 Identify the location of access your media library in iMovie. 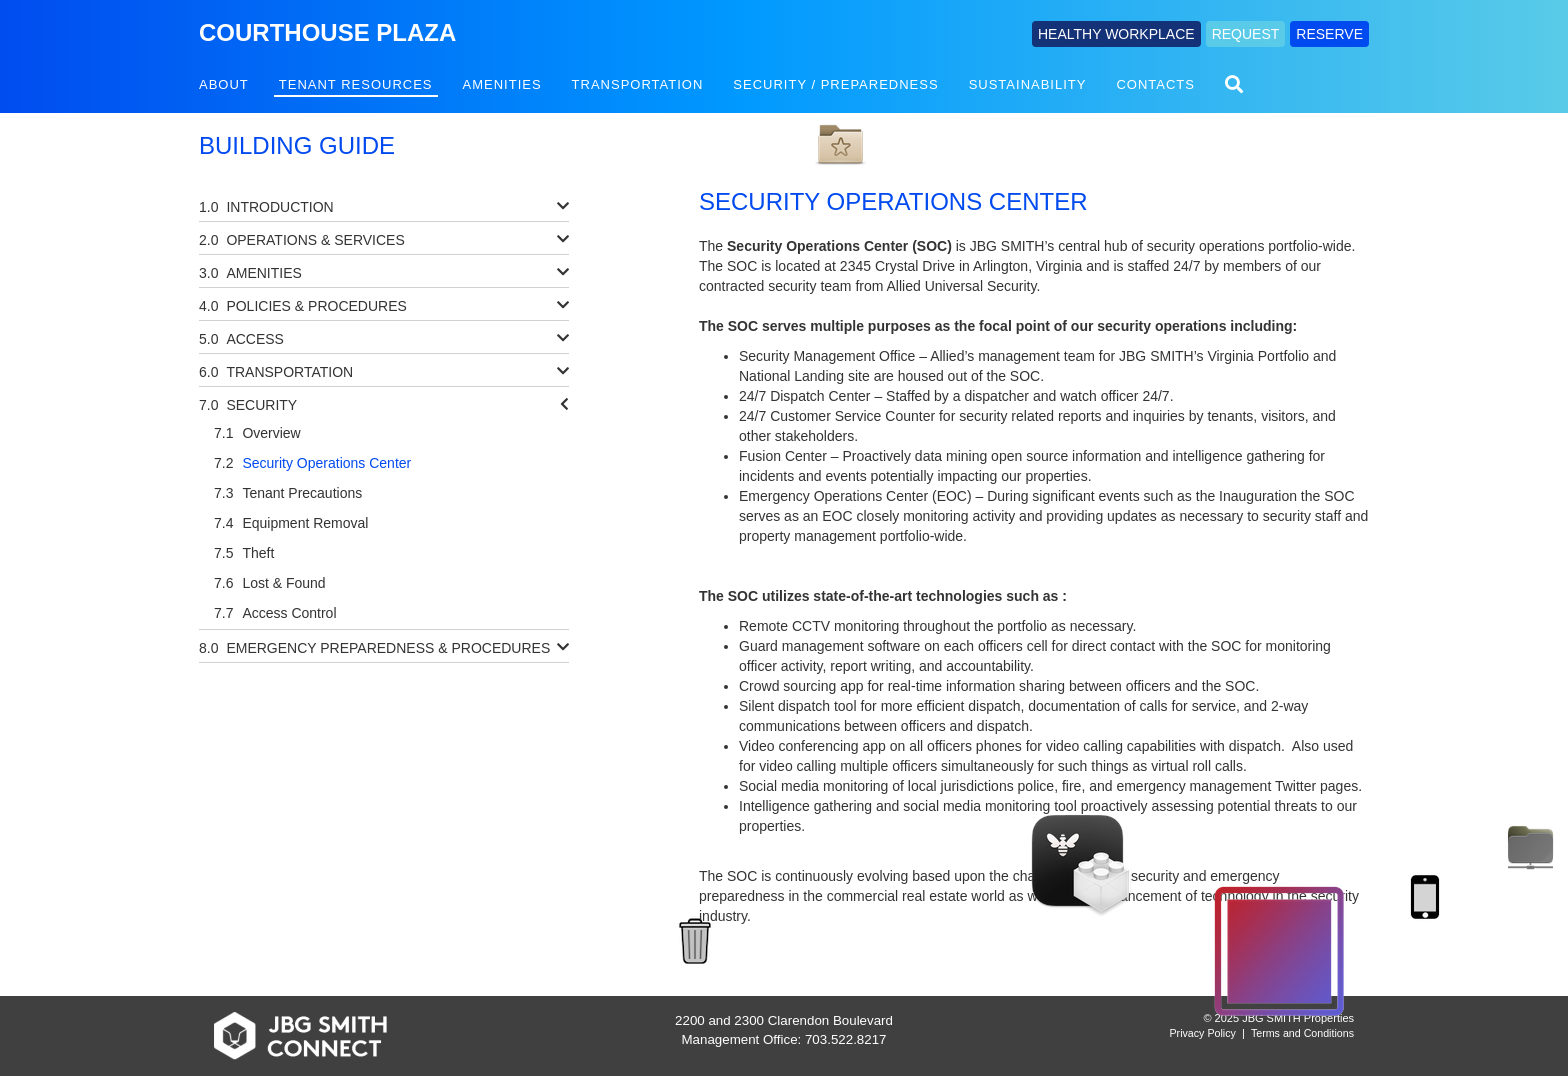
(1279, 951).